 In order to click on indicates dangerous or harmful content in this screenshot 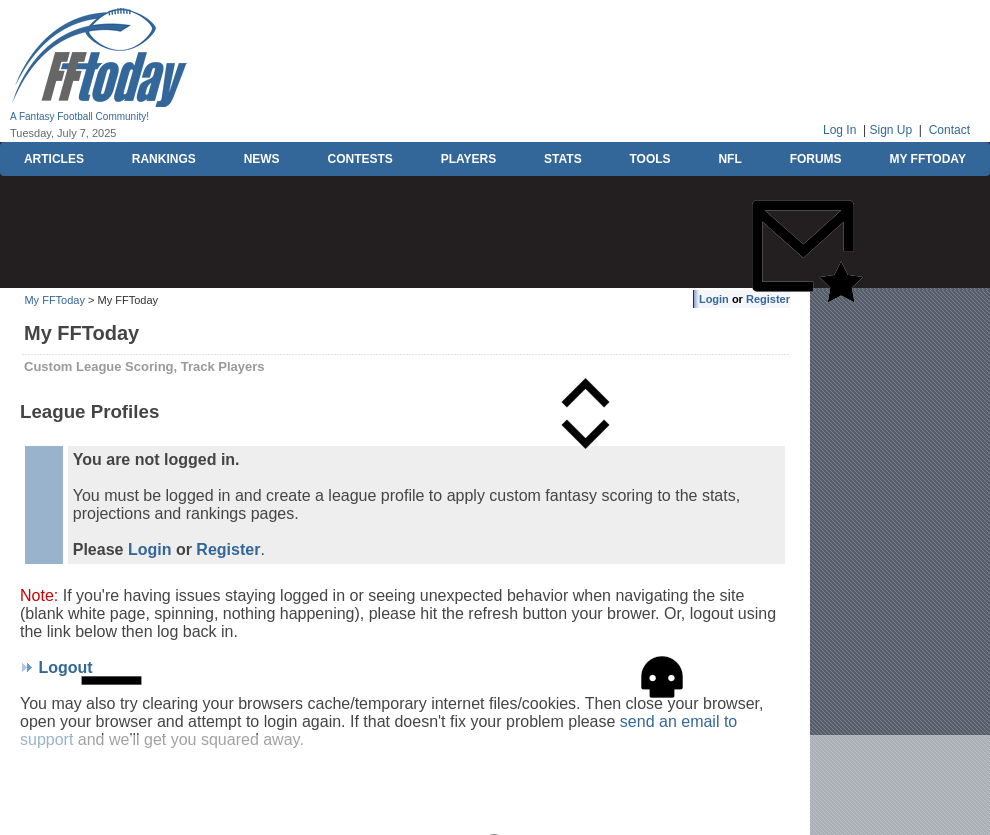, I will do `click(662, 677)`.